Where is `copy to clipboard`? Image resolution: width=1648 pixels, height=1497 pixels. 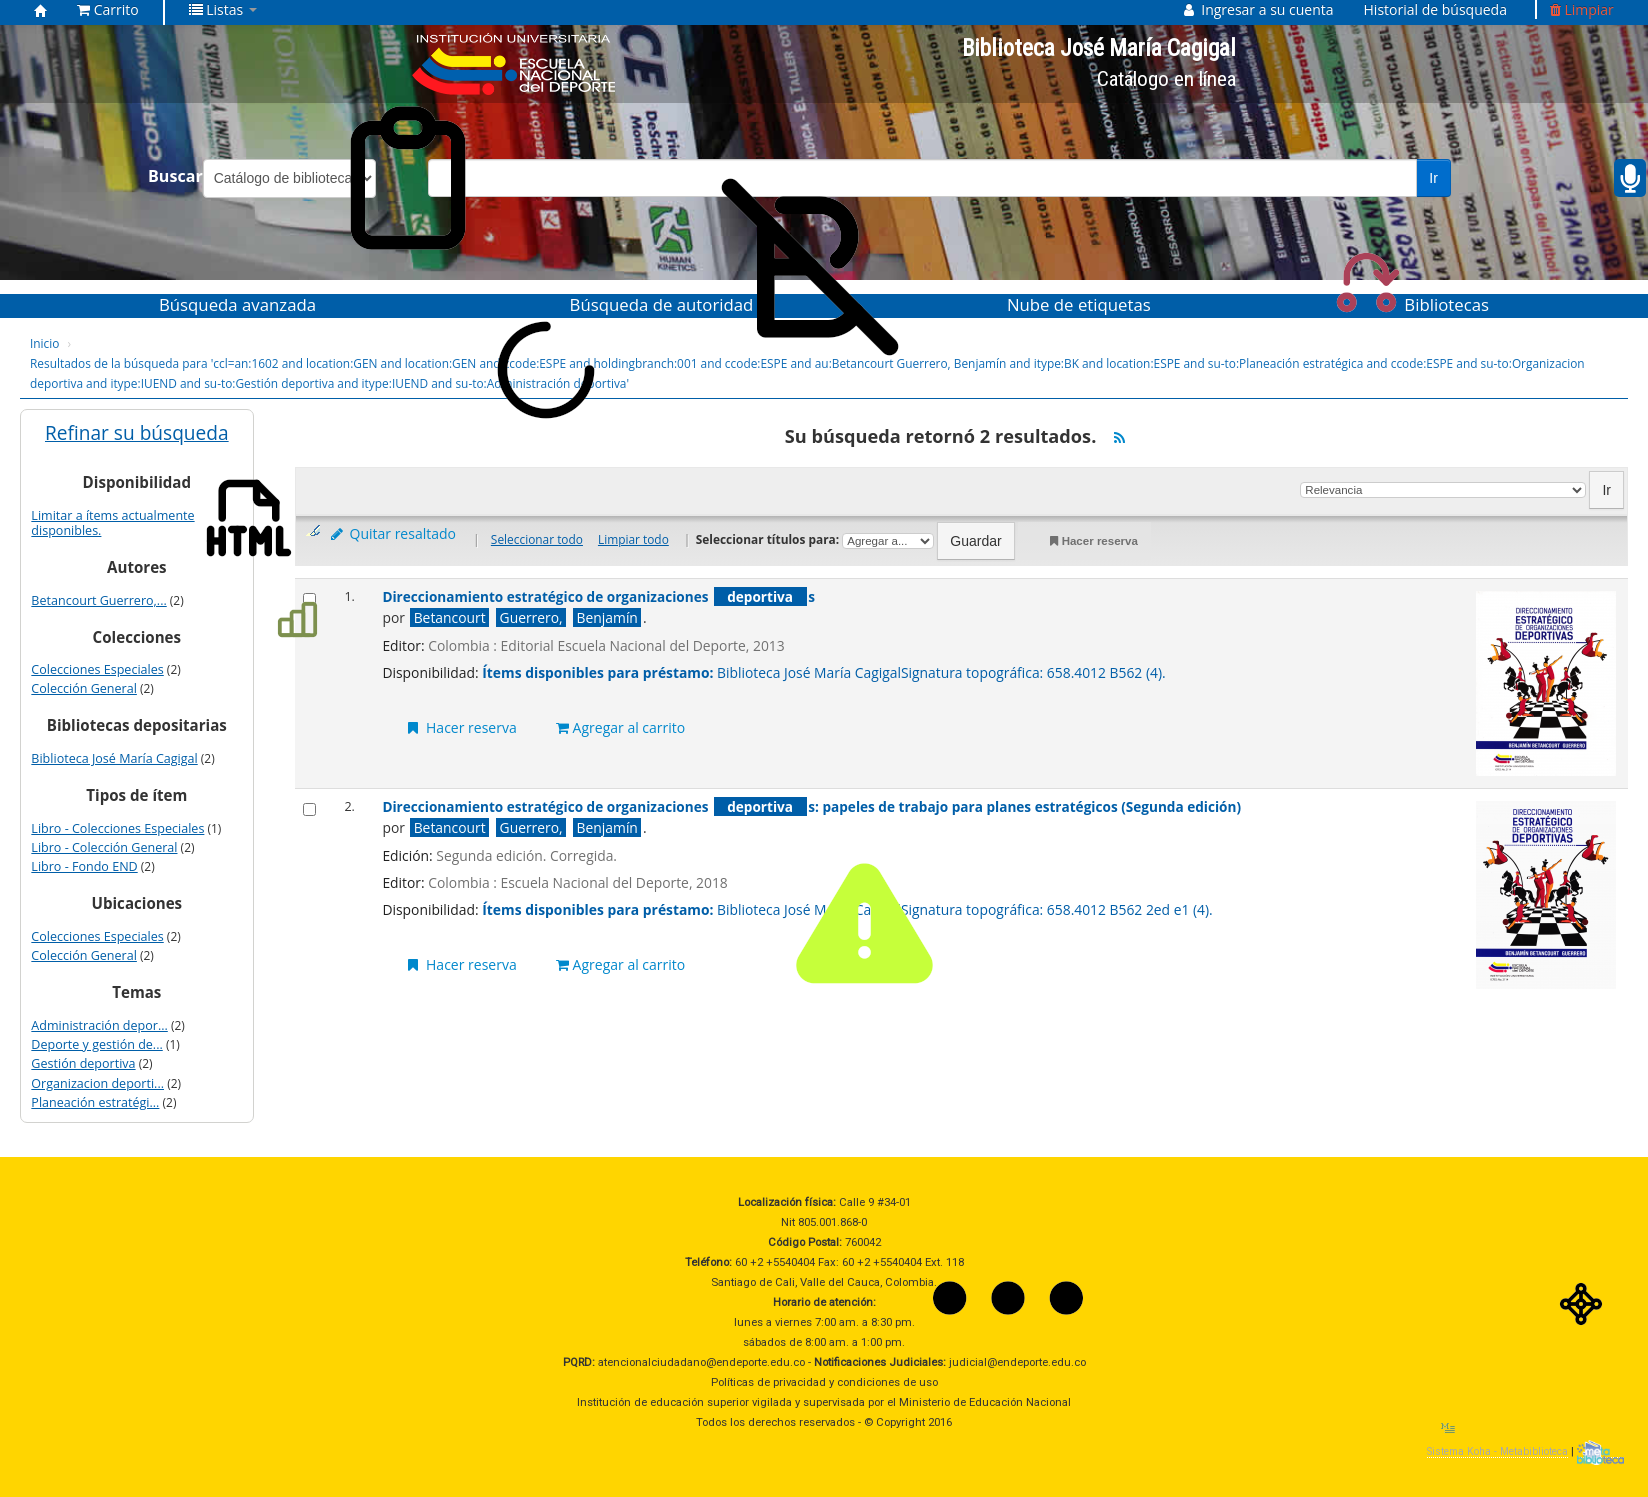
copy to clipboard is located at coordinates (408, 178).